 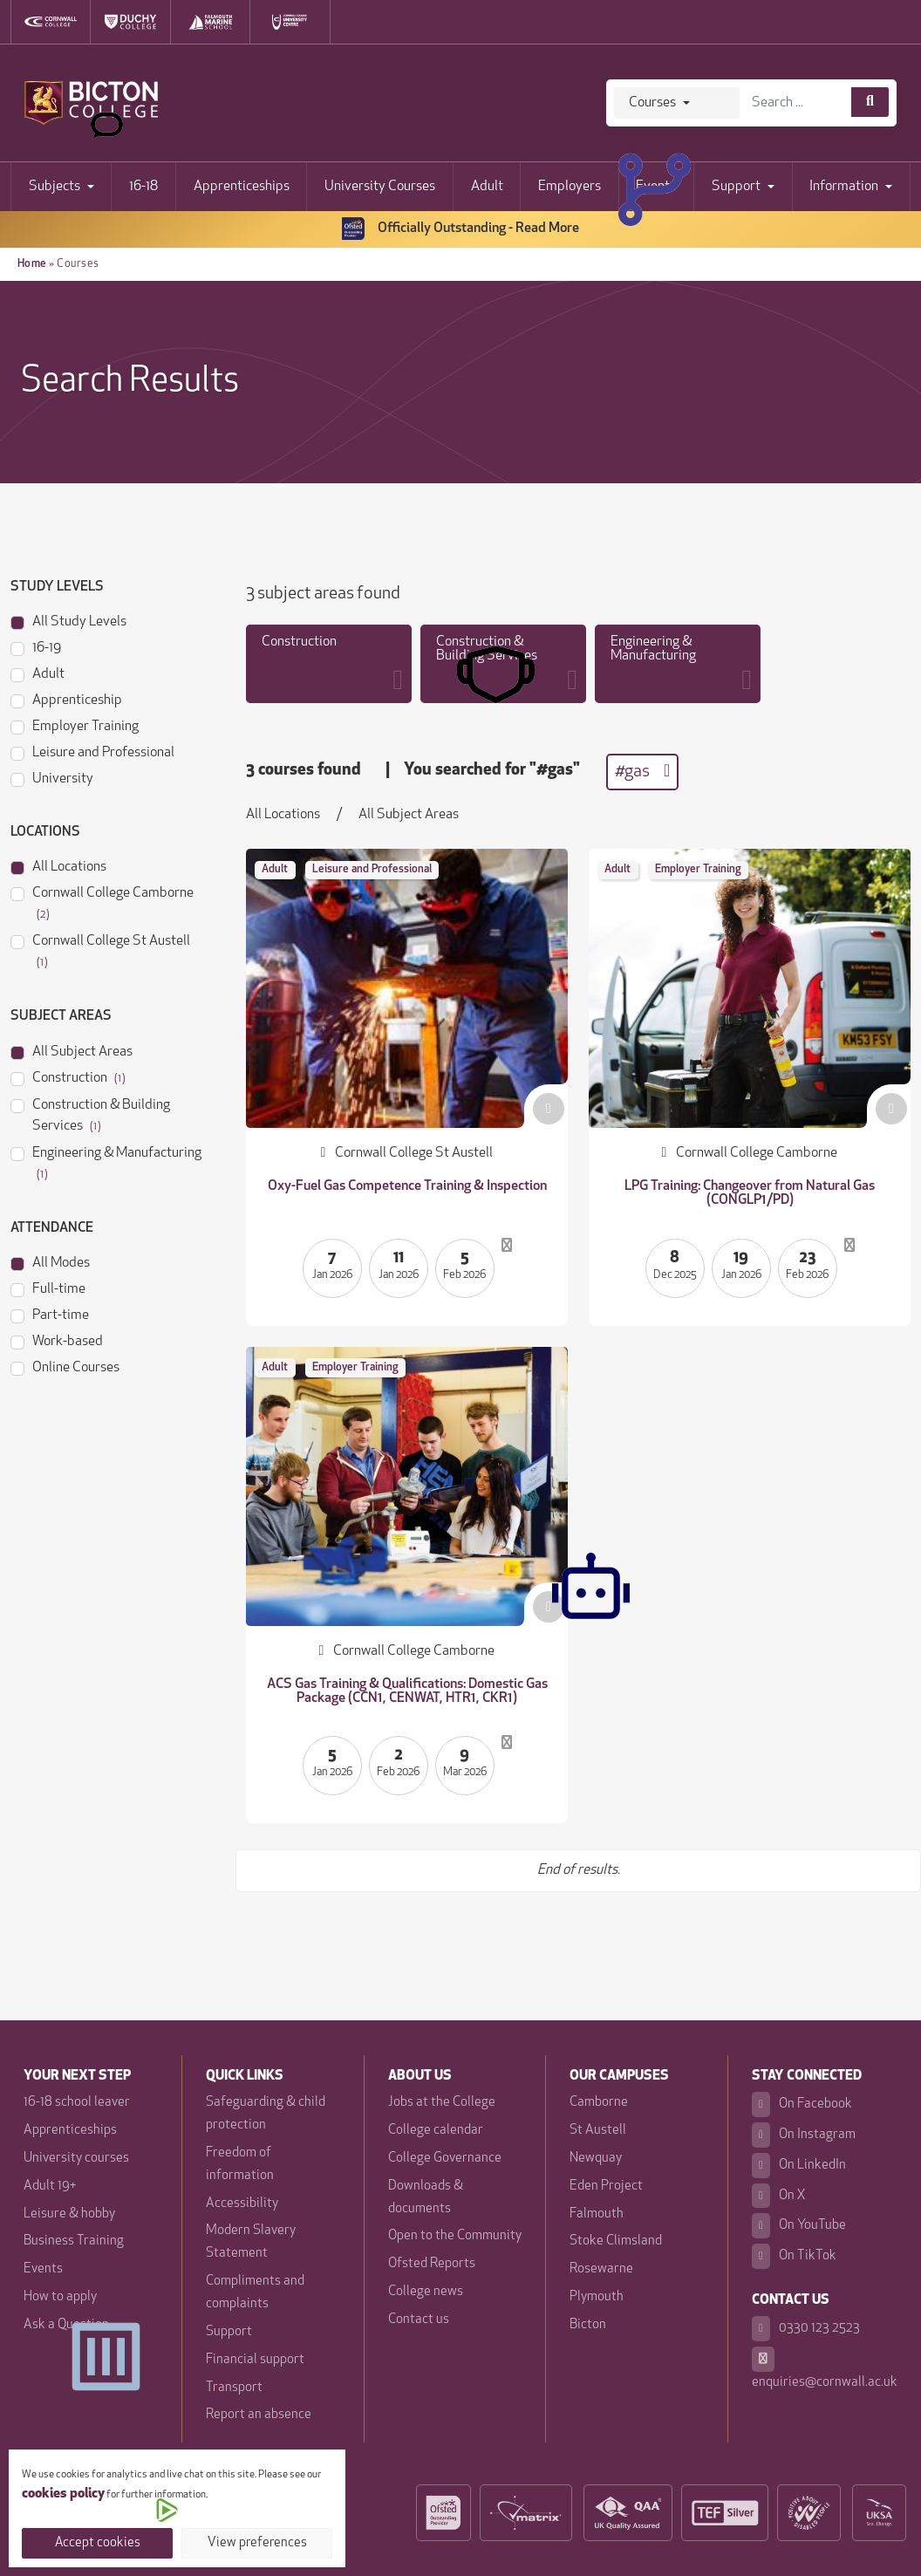 I want to click on visit The Conversation website, so click(x=106, y=126).